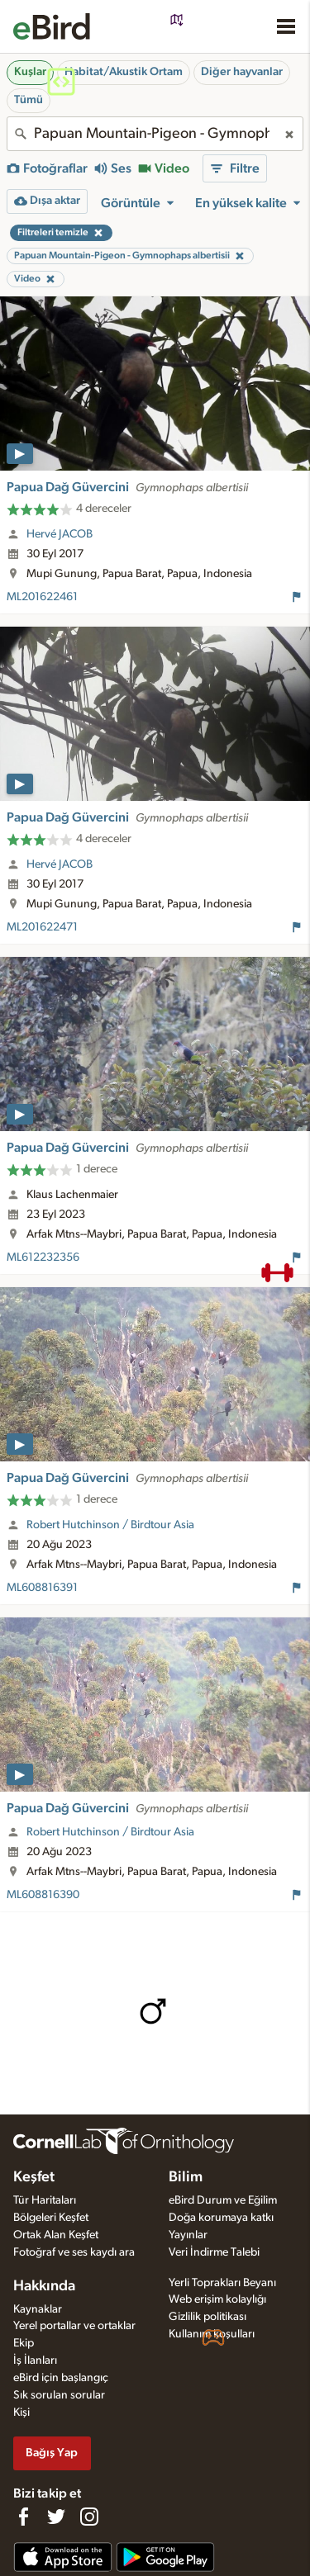 This screenshot has height=2576, width=310. Describe the element at coordinates (61, 82) in the screenshot. I see `view or edit source code` at that location.